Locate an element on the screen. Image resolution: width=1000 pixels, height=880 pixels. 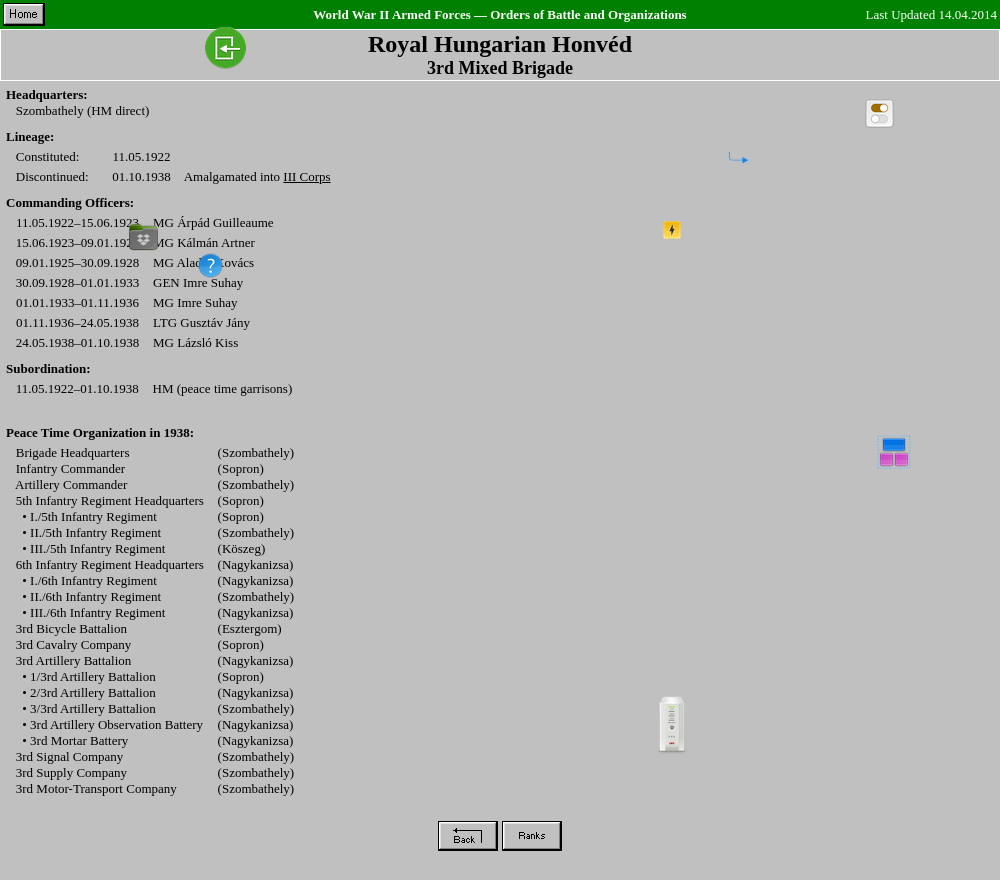
log out of the current user session is located at coordinates (226, 48).